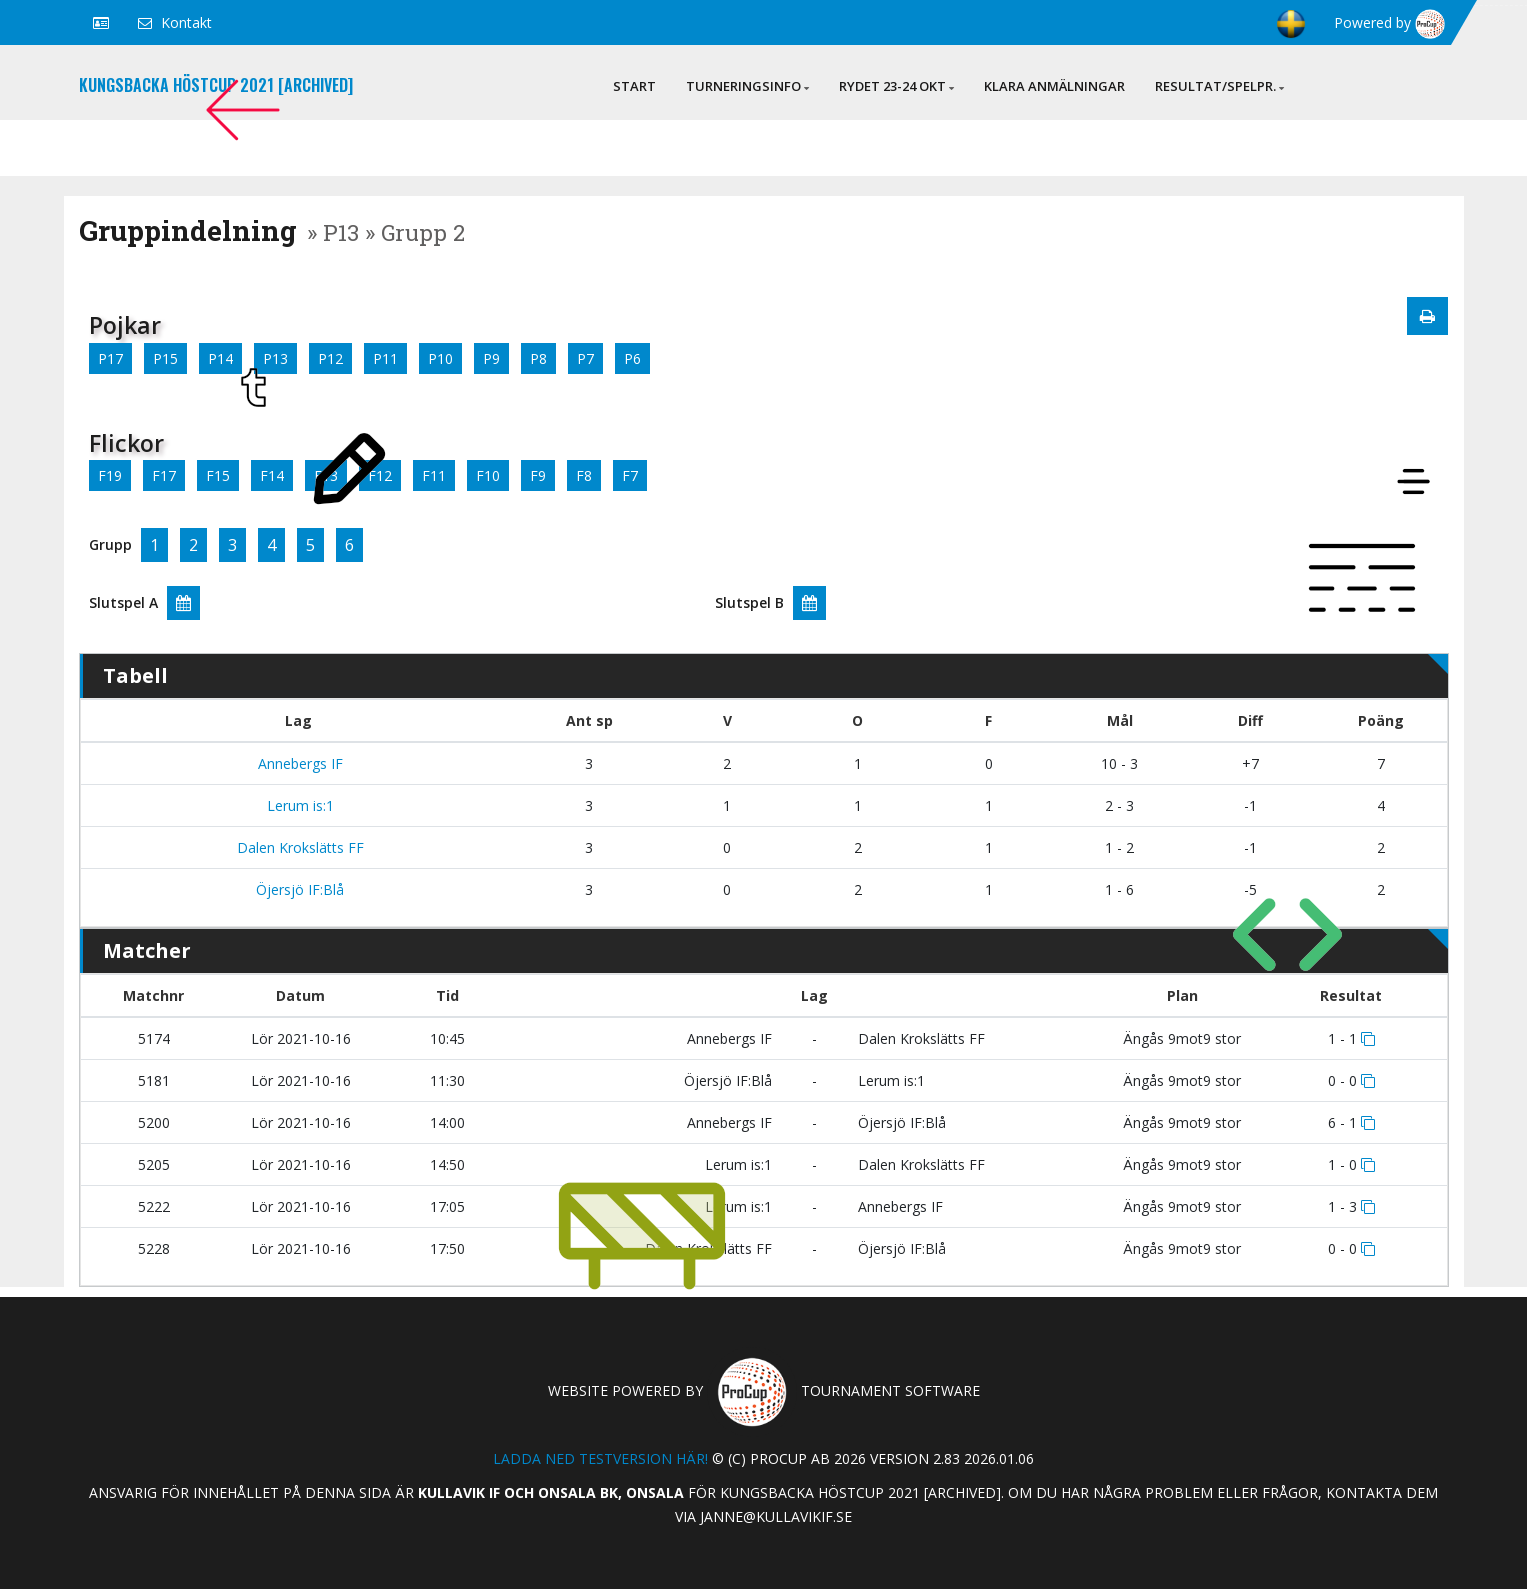  Describe the element at coordinates (1287, 934) in the screenshot. I see `expand or resize content horizontally` at that location.